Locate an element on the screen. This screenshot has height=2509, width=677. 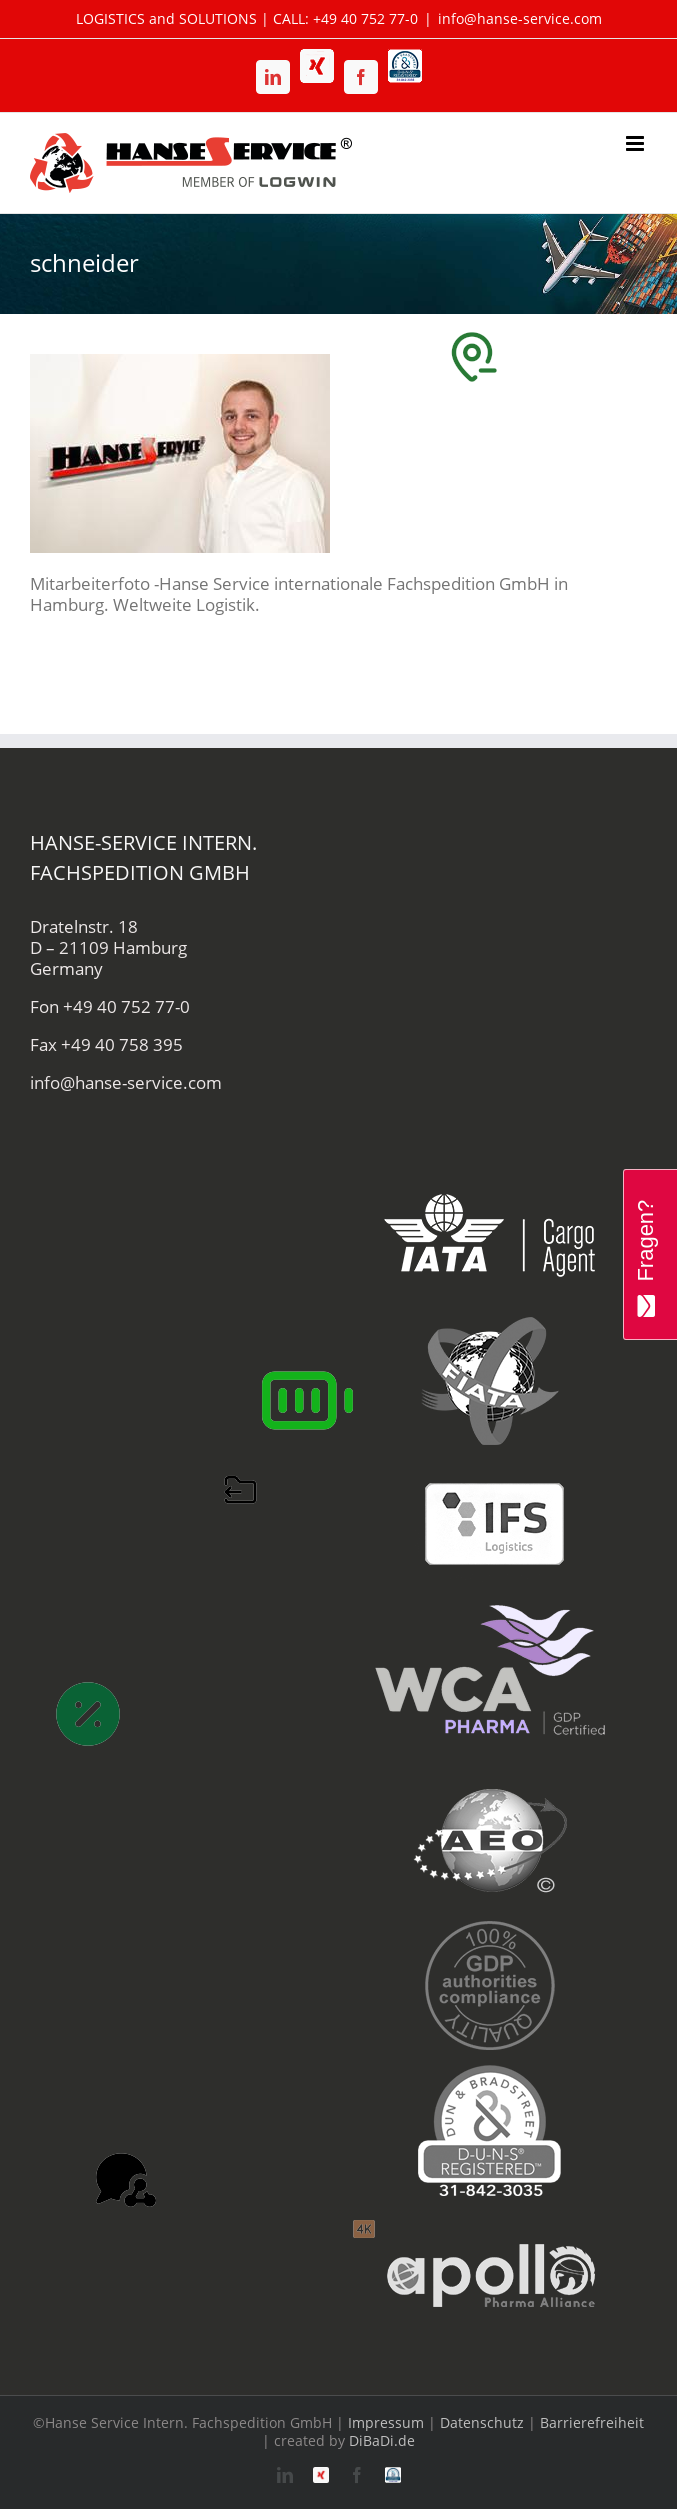
view discount or percentage-based promotion is located at coordinates (88, 1714).